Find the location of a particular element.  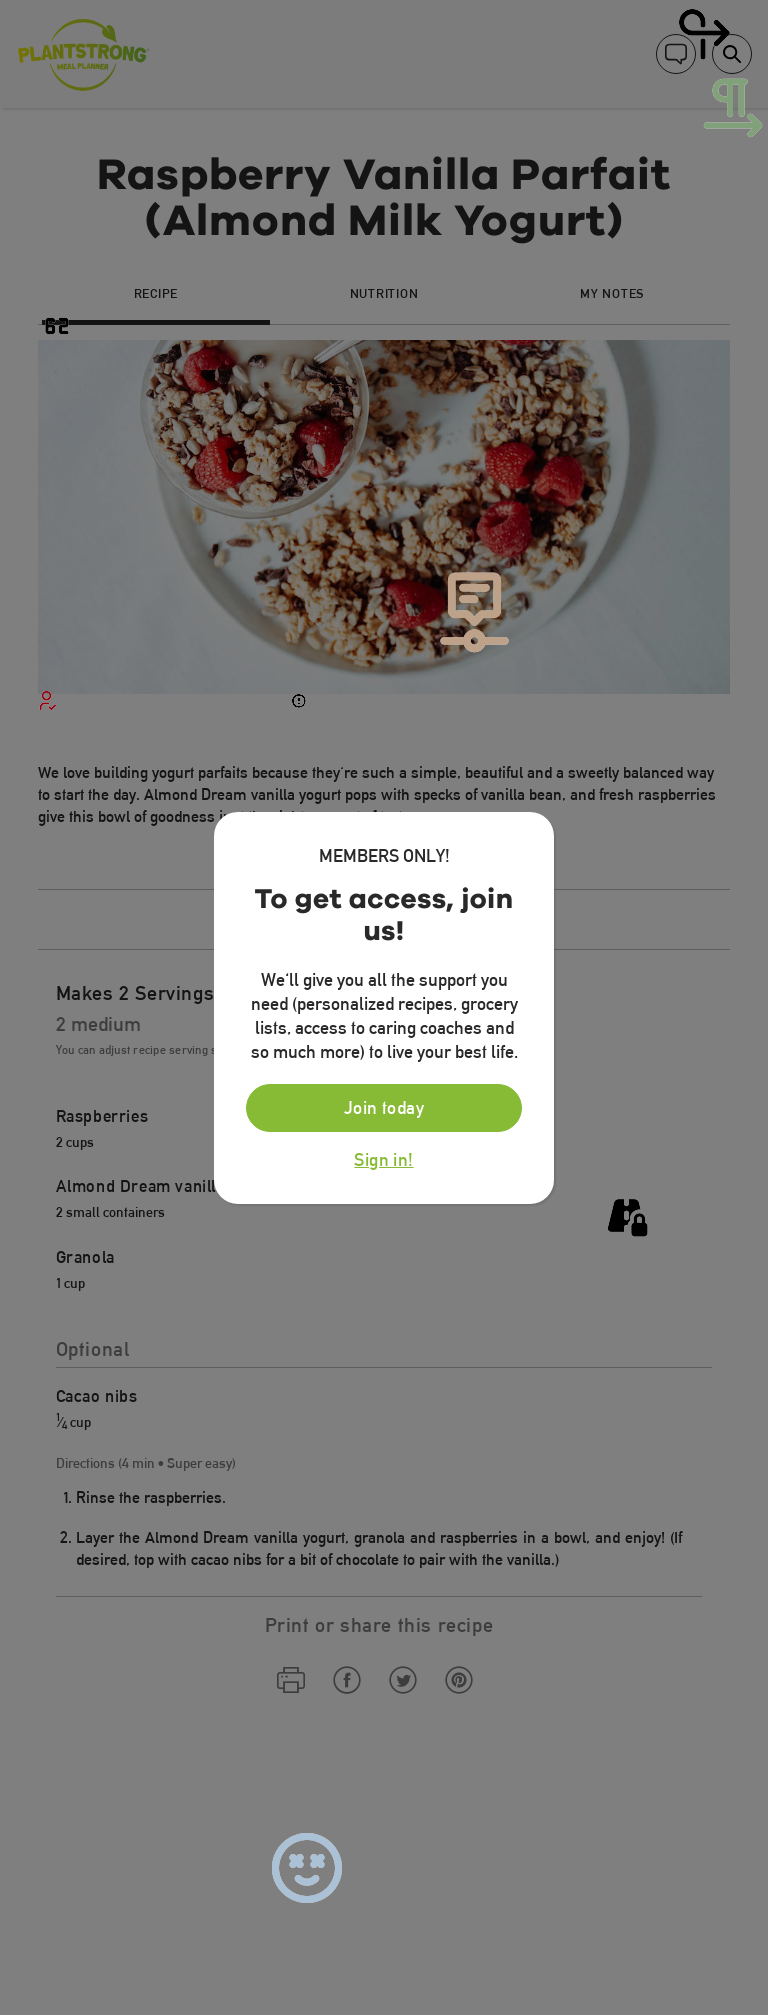

view event details on timeline is located at coordinates (474, 610).